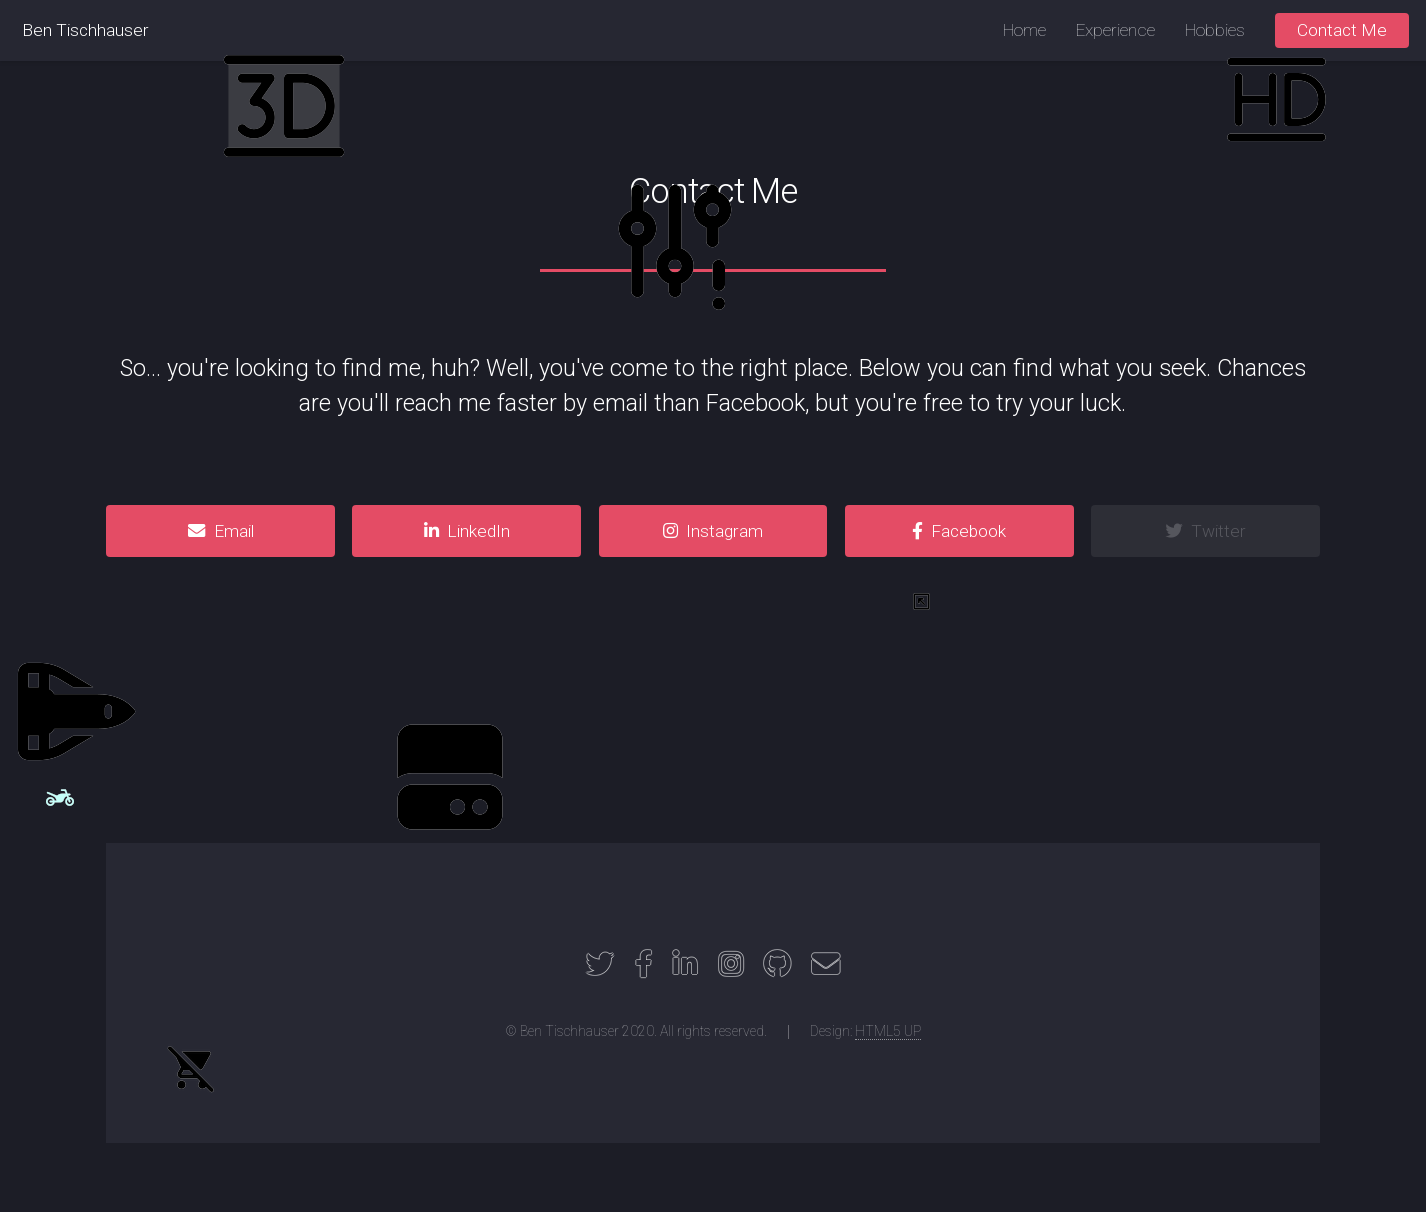  What do you see at coordinates (80, 711) in the screenshot?
I see `access space or aerospace-related content` at bounding box center [80, 711].